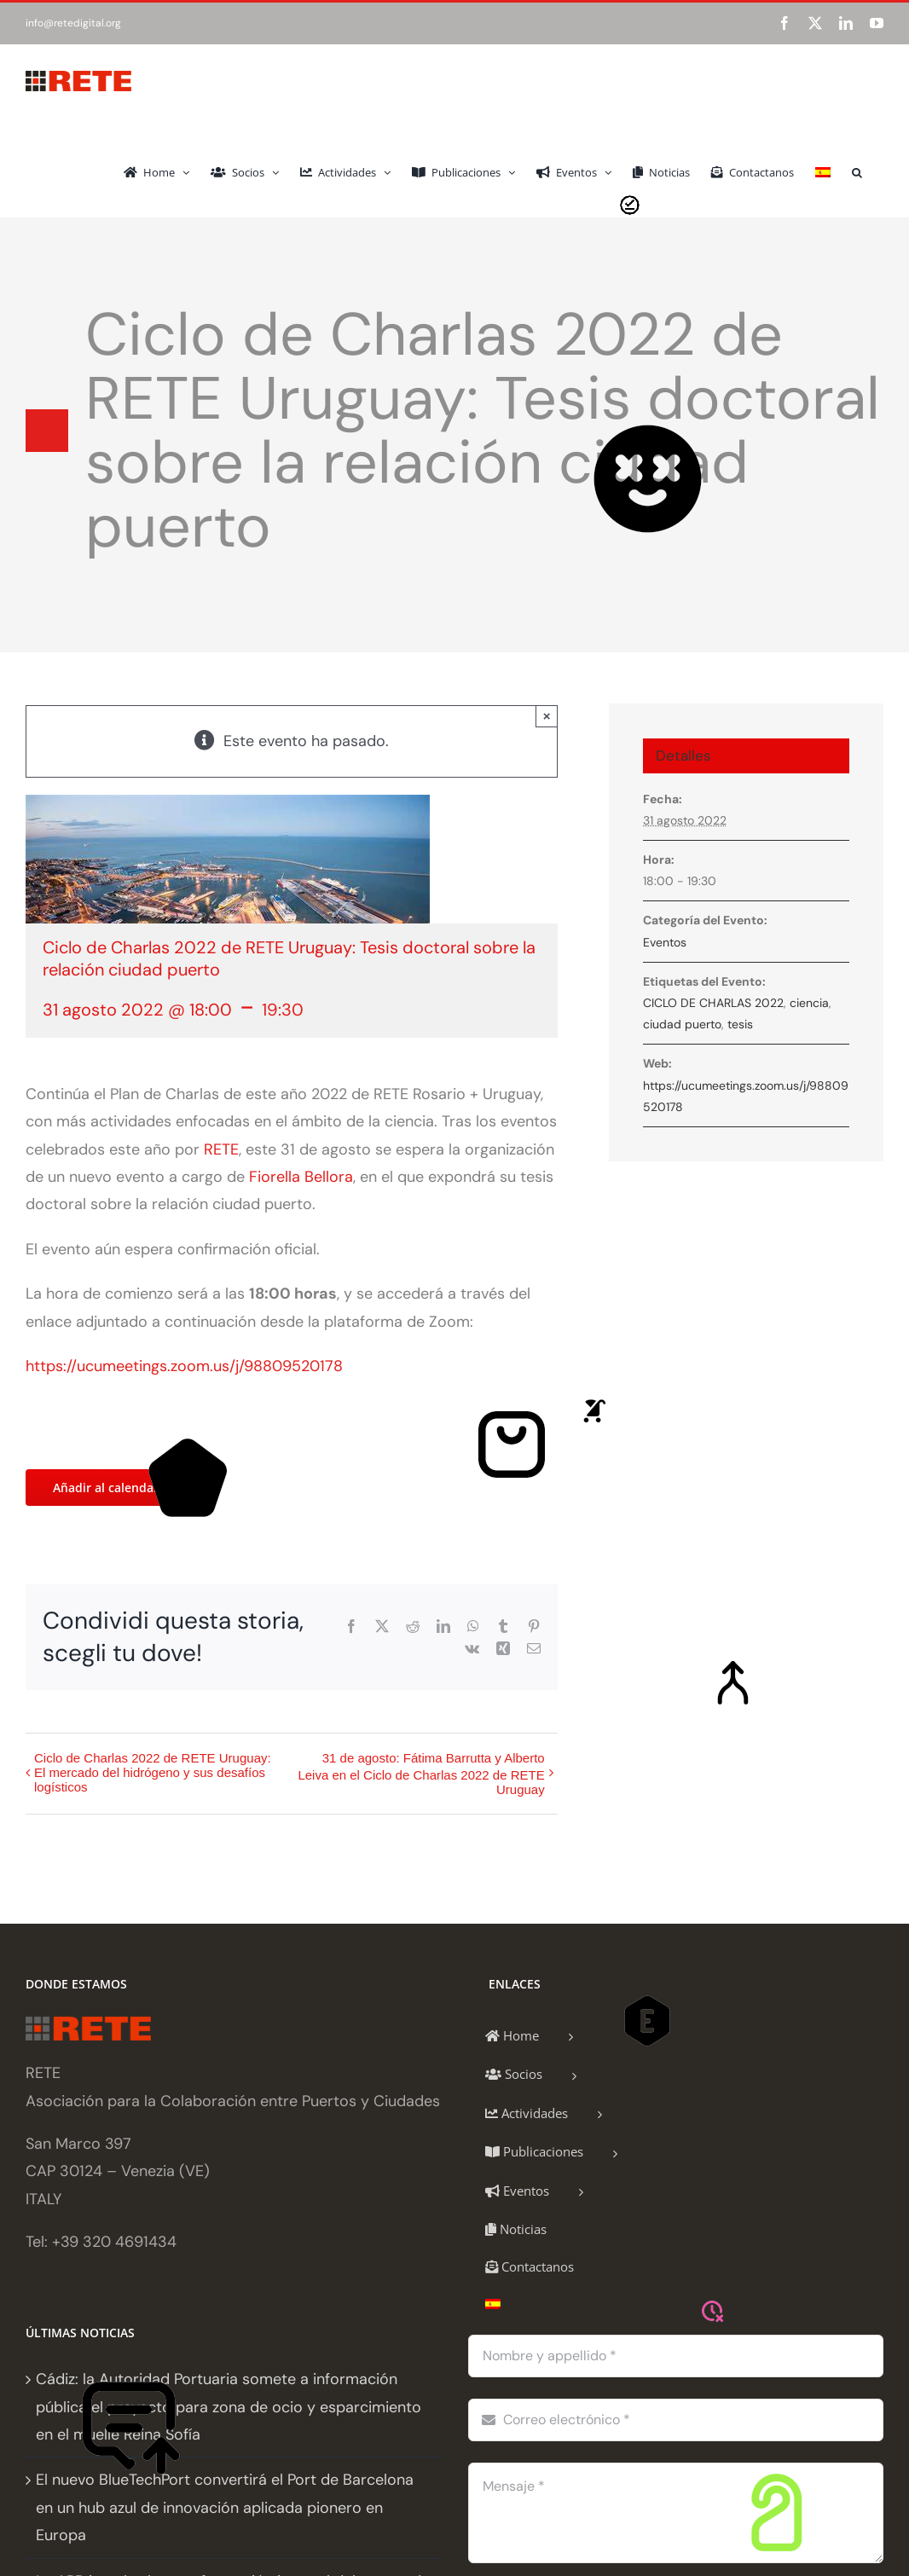 The width and height of the screenshot is (909, 2576). What do you see at coordinates (712, 2311) in the screenshot?
I see `cancel a scheduled event or timer` at bounding box center [712, 2311].